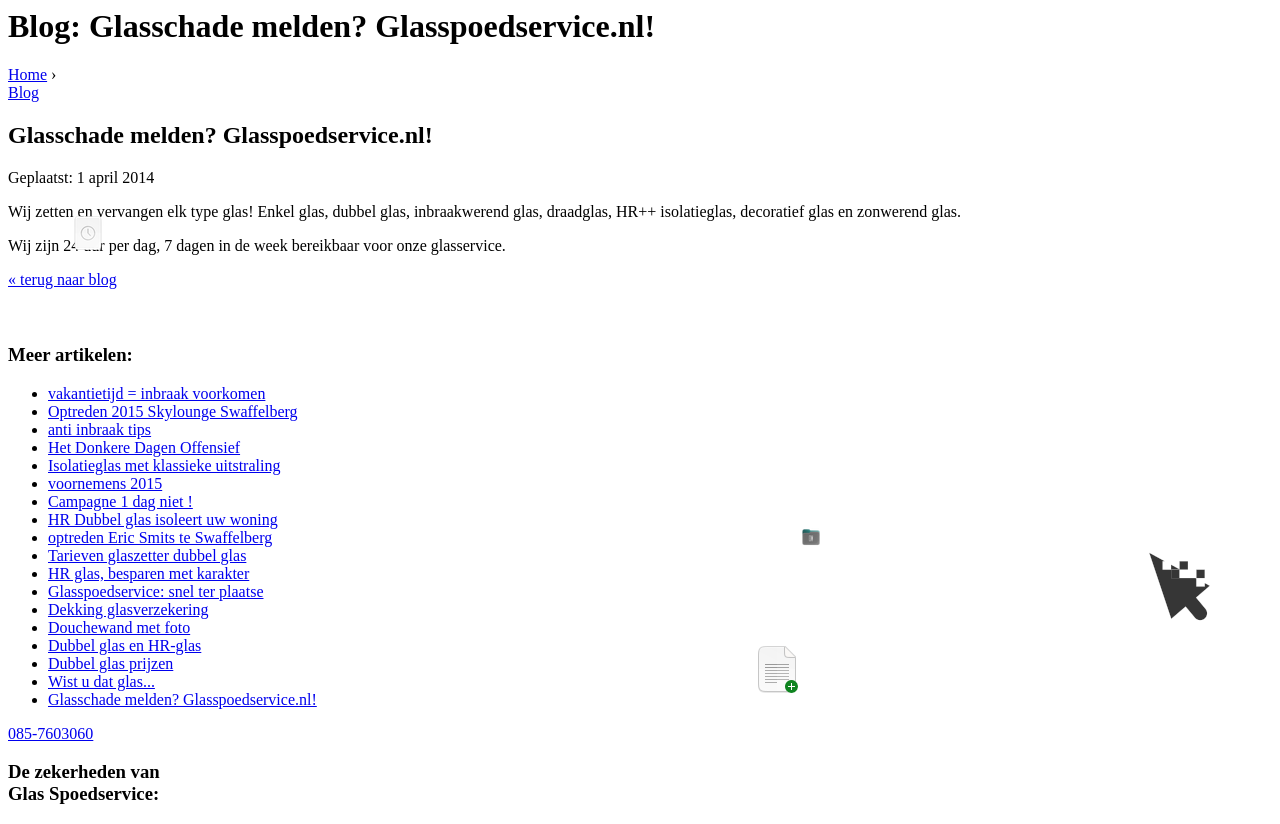  Describe the element at coordinates (1179, 586) in the screenshot. I see `access remote desktop connections` at that location.